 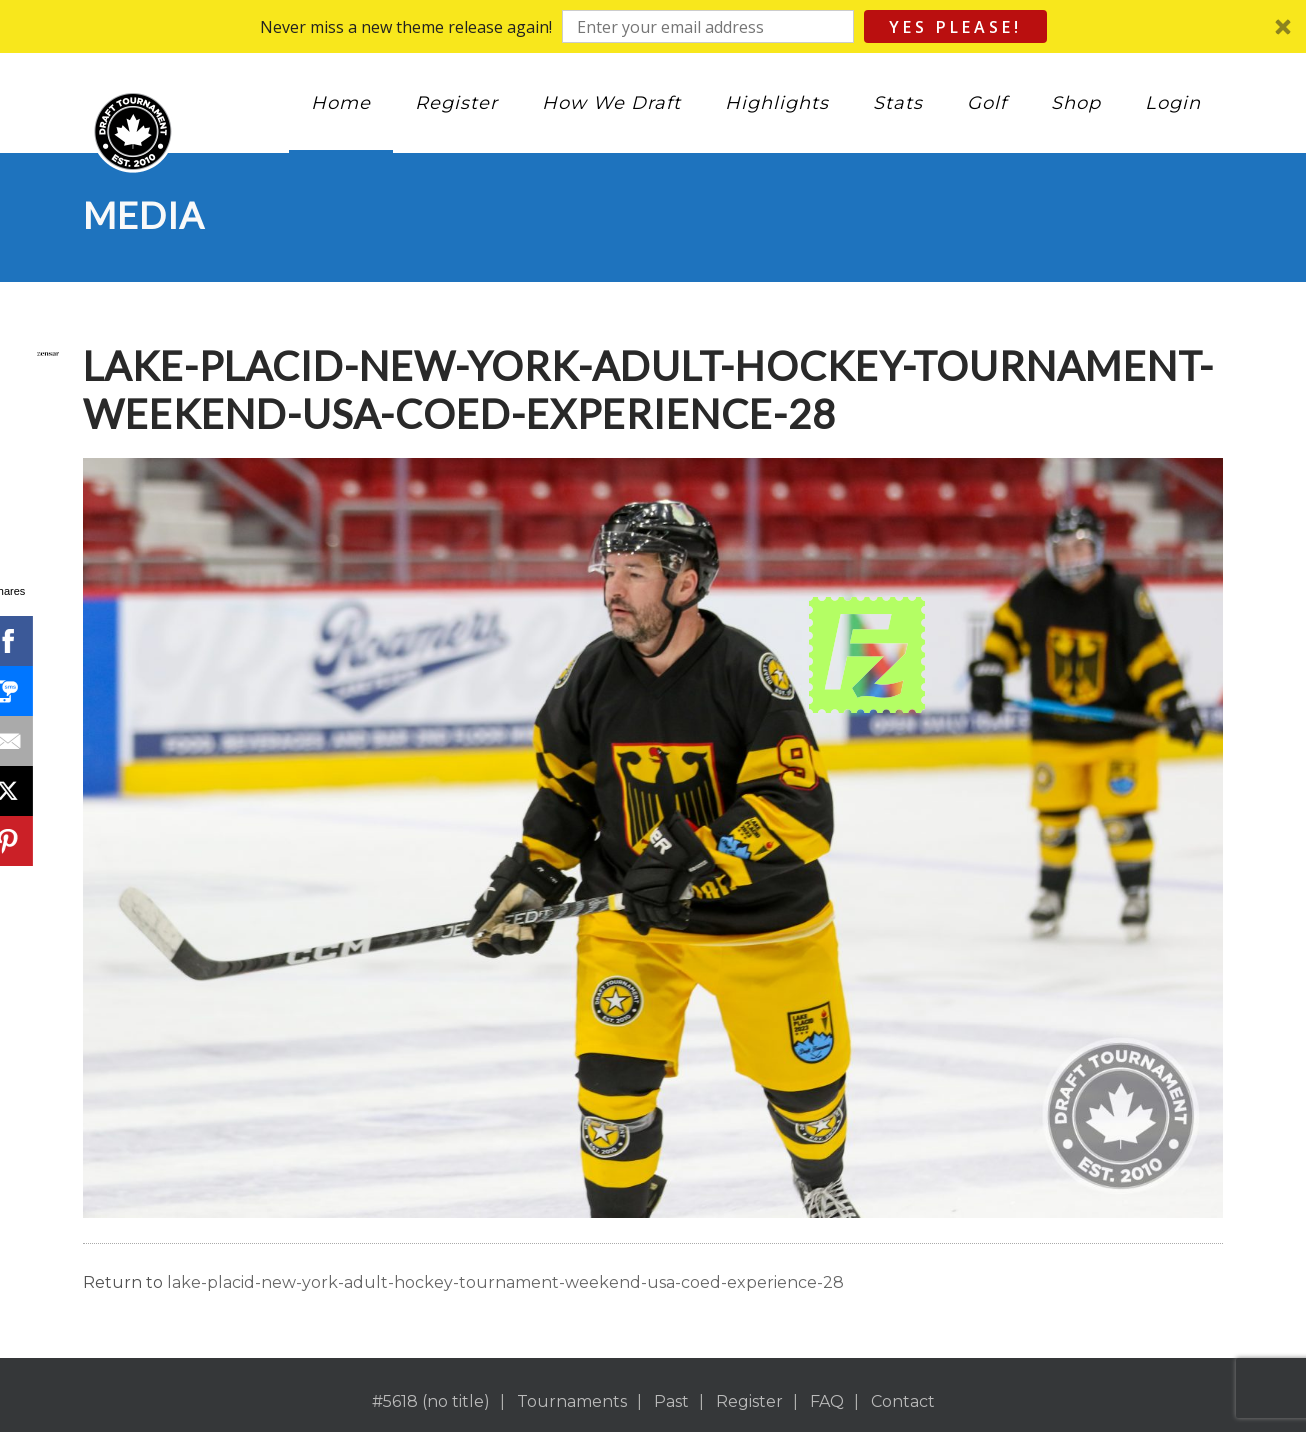 What do you see at coordinates (48, 354) in the screenshot?
I see `zensar technologies company logo` at bounding box center [48, 354].